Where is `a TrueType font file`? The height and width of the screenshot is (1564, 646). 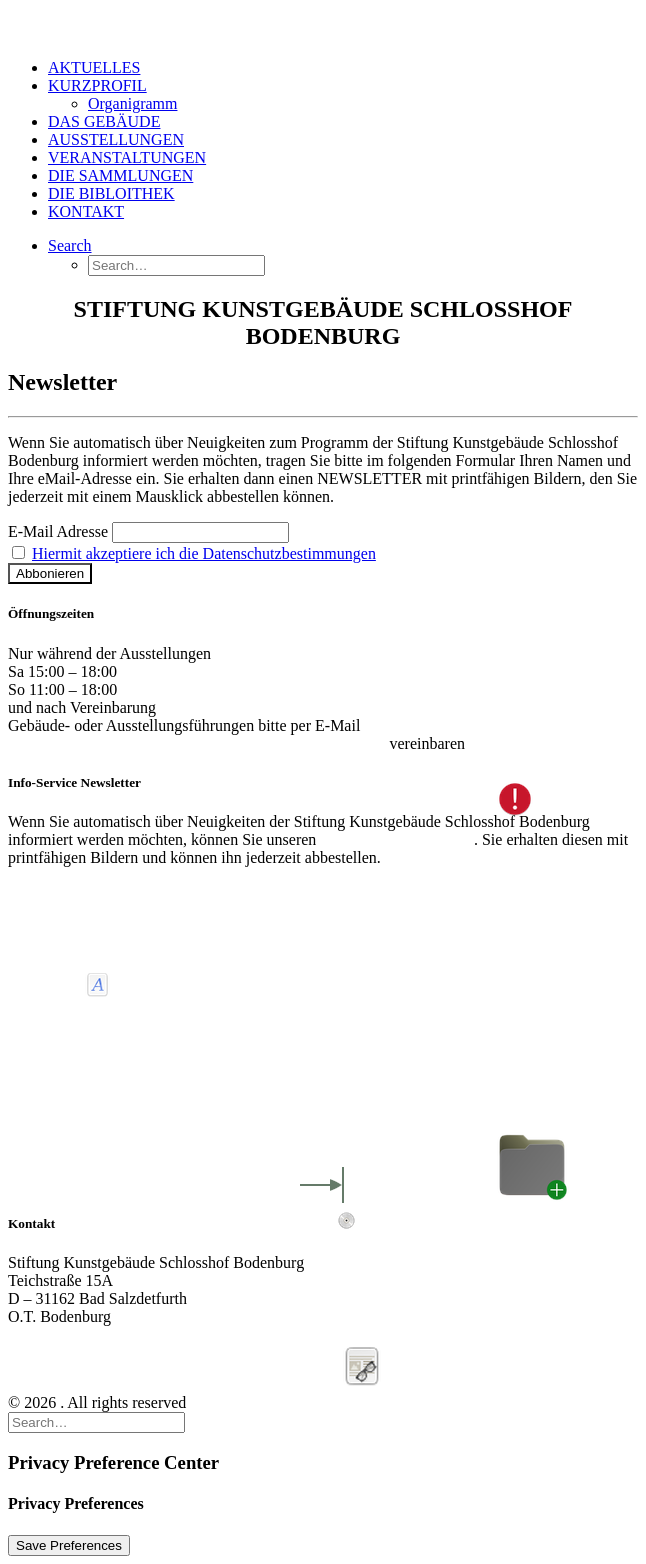 a TrueType font file is located at coordinates (97, 984).